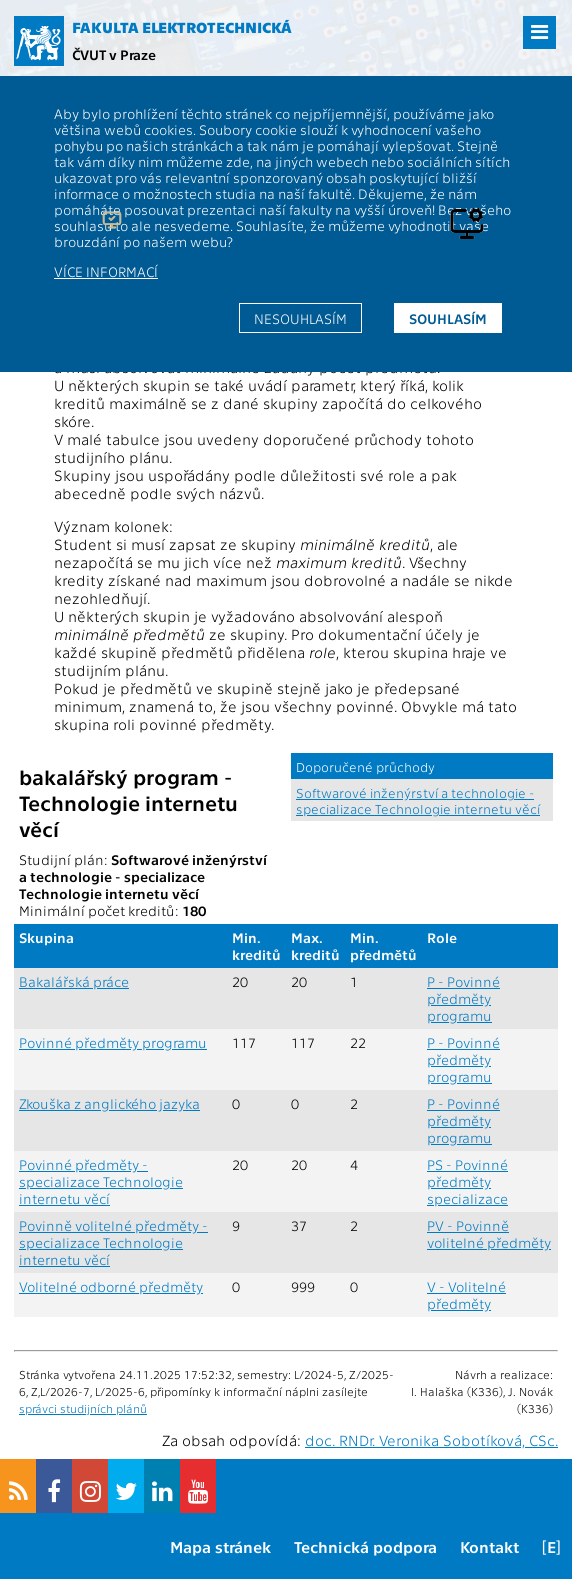 Image resolution: width=572 pixels, height=1579 pixels. I want to click on access display settings, so click(467, 224).